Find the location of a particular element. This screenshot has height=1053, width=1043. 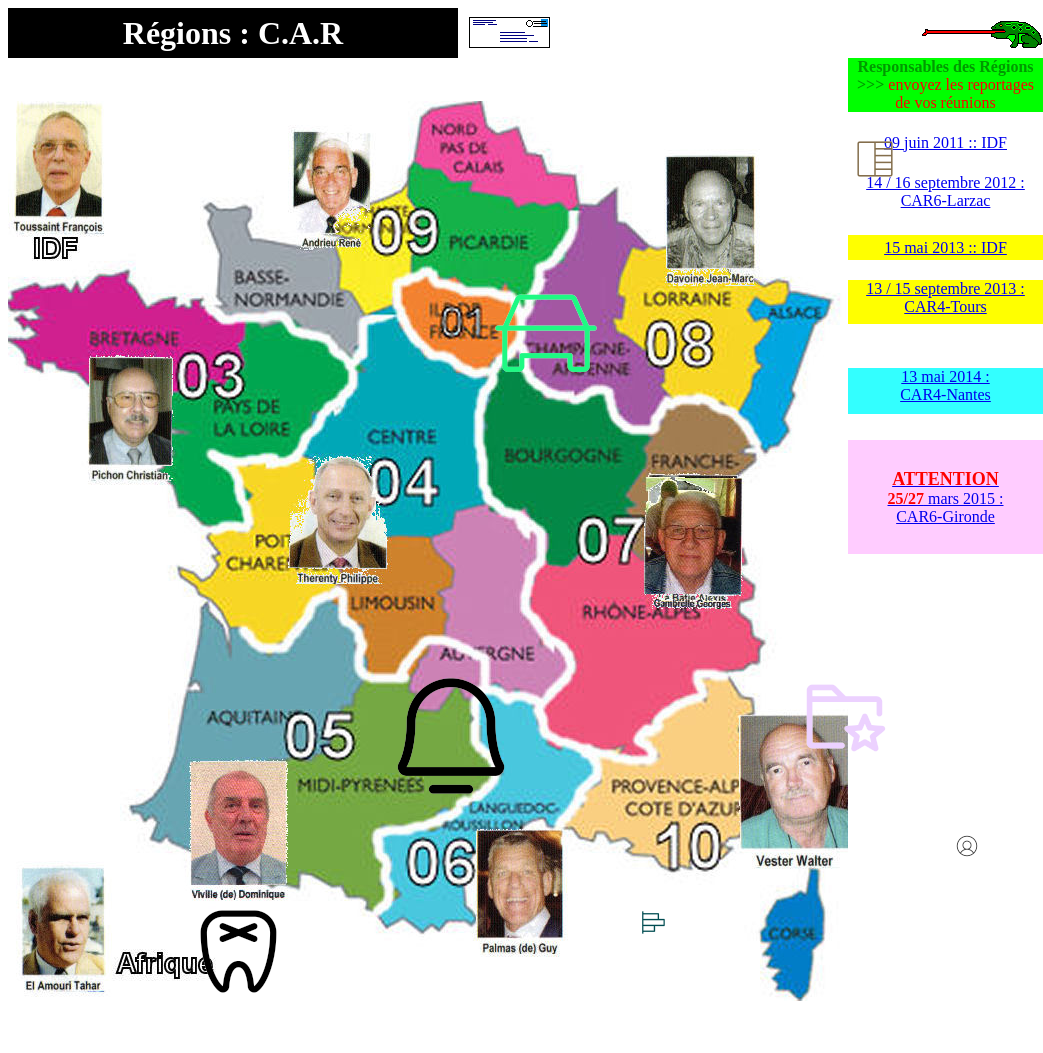

view notifications is located at coordinates (451, 736).